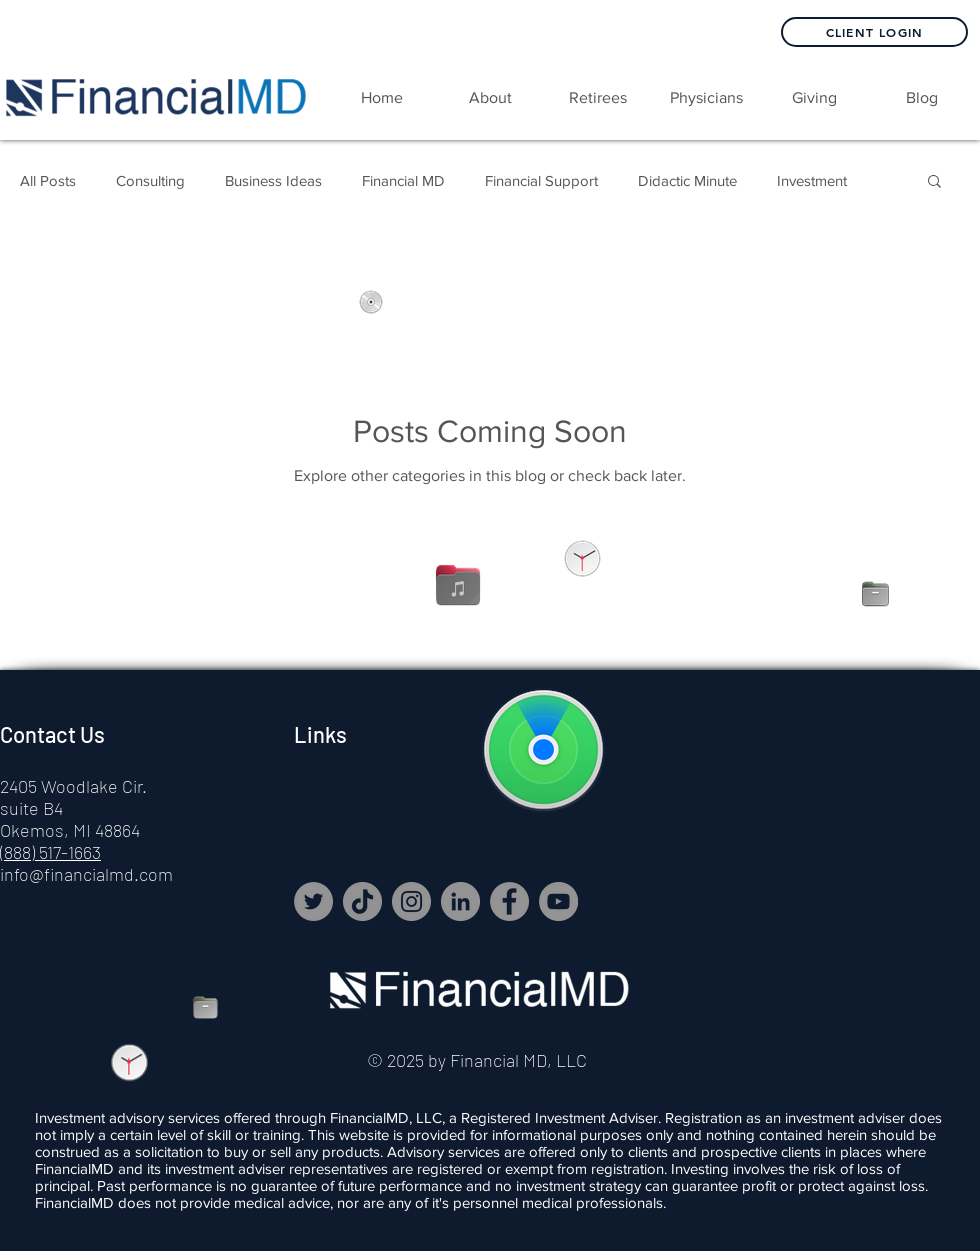  Describe the element at coordinates (205, 1007) in the screenshot. I see `open the nautilus file manager` at that location.